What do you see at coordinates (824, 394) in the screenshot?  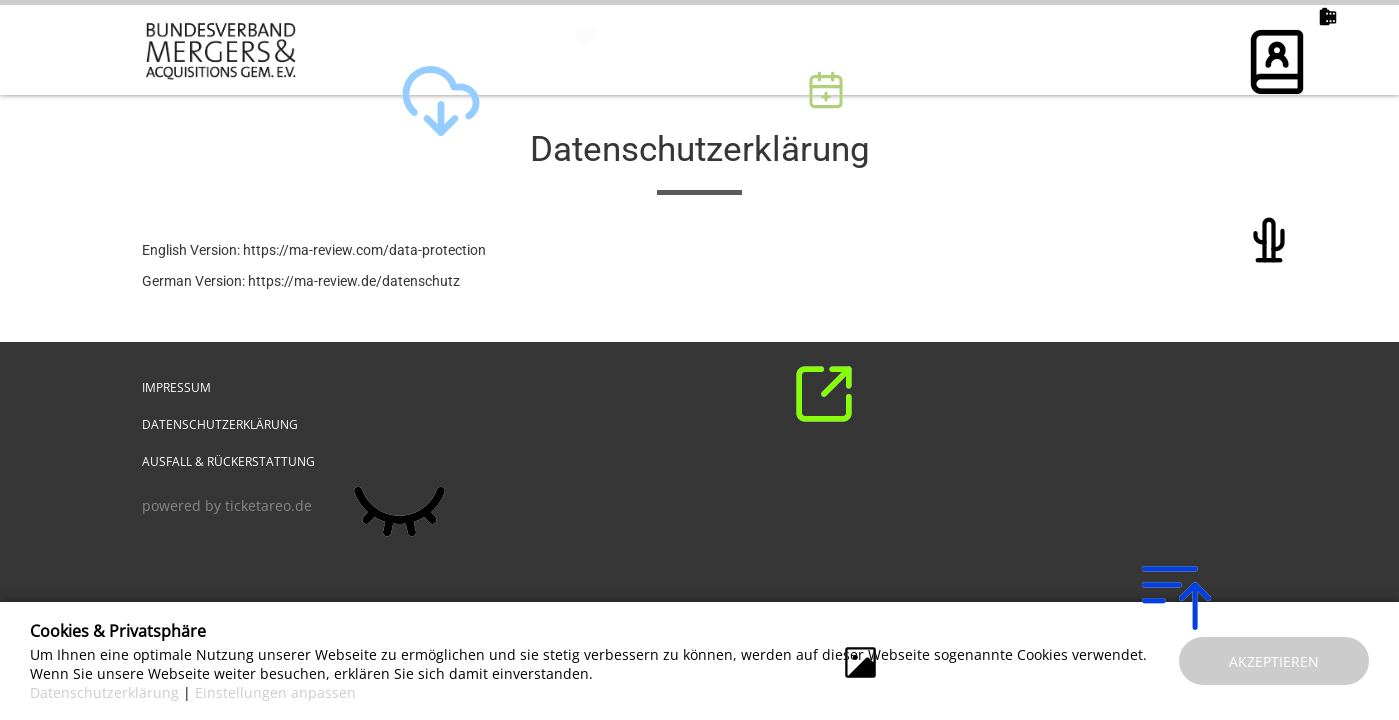 I see `open link in a new window or tab` at bounding box center [824, 394].